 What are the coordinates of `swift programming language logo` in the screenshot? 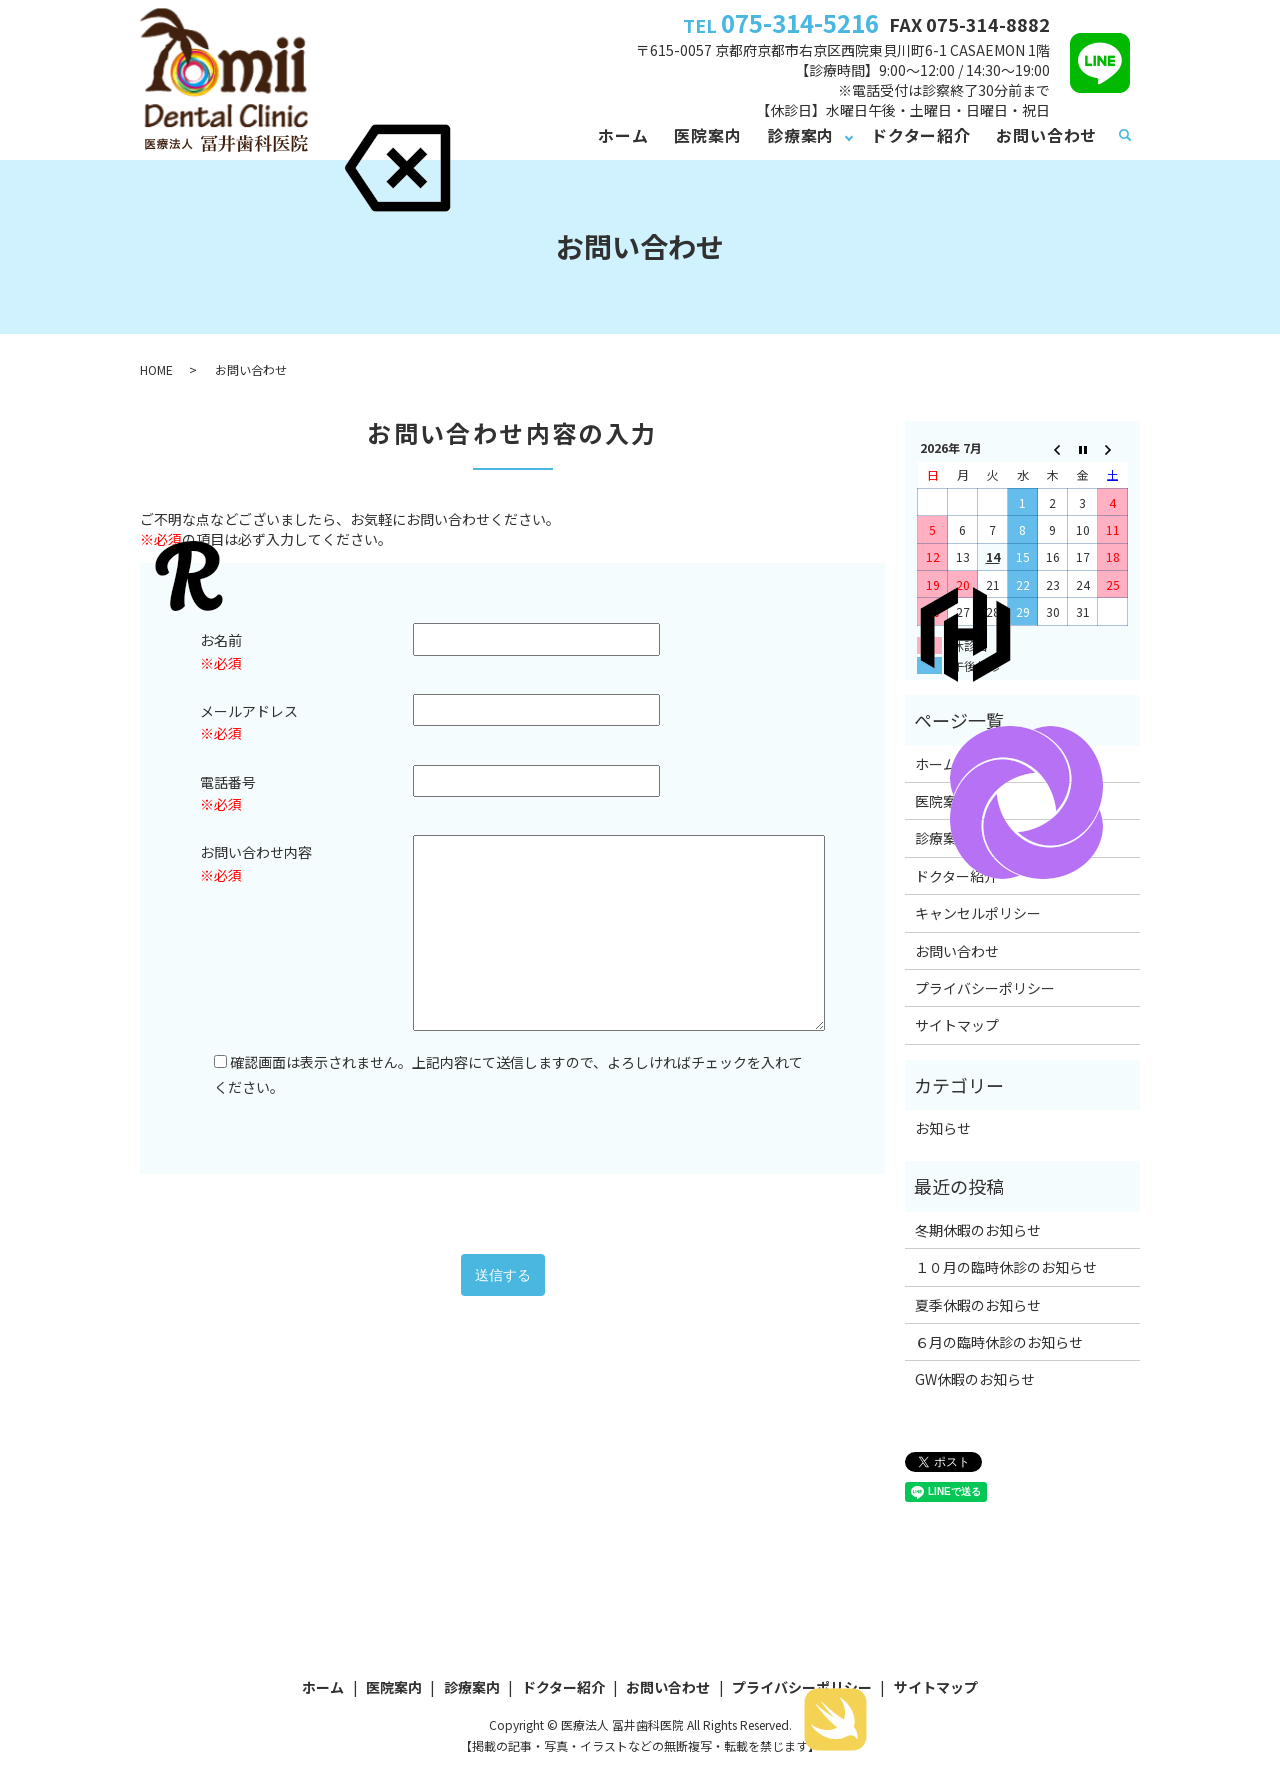 It's located at (835, 1719).